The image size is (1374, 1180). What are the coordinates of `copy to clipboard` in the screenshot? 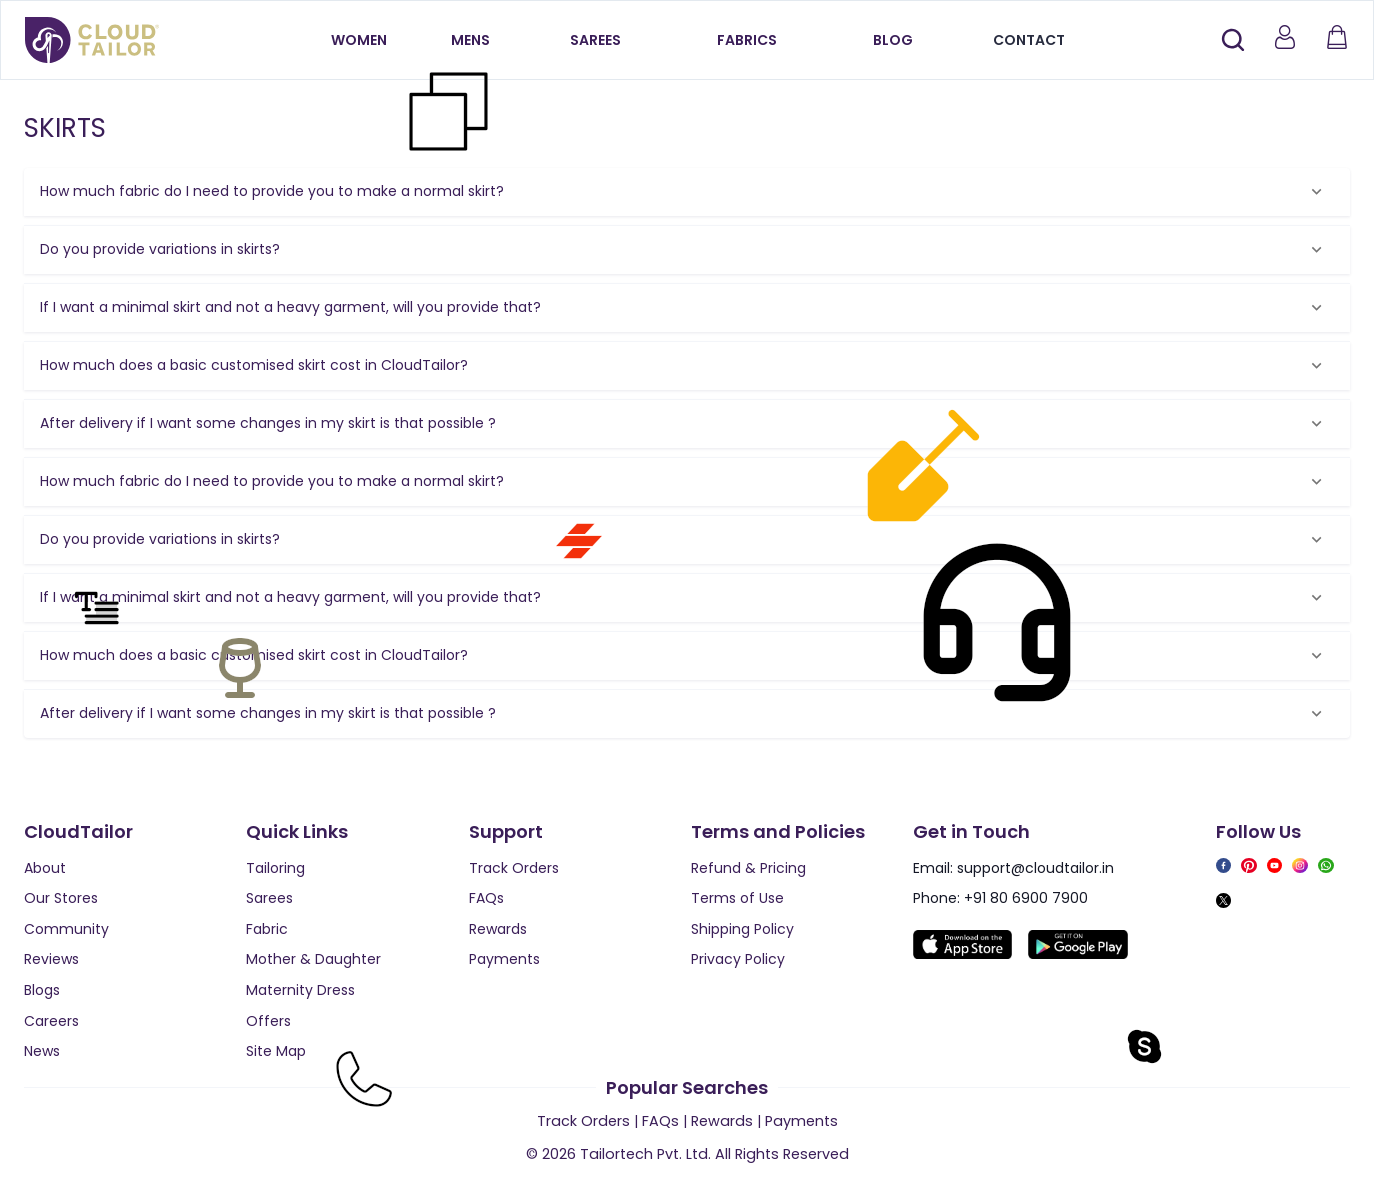 It's located at (448, 111).